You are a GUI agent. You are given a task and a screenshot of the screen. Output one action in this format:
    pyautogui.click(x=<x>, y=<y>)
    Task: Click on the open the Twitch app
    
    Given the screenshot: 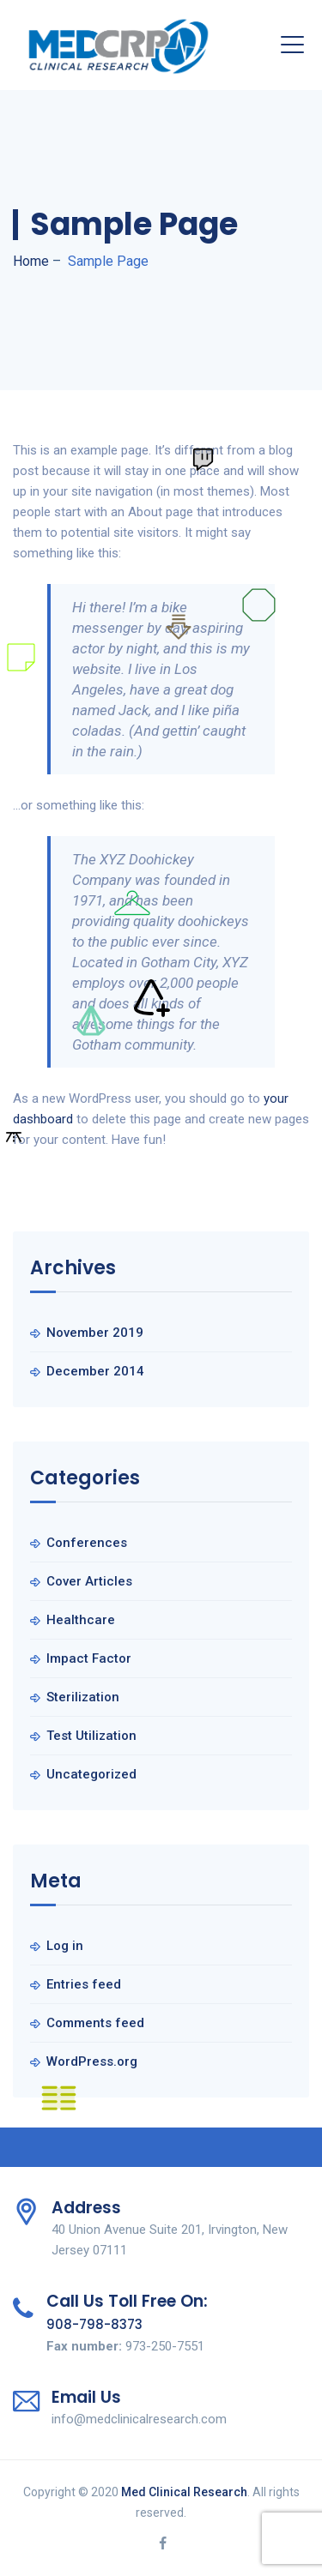 What is the action you would take?
    pyautogui.click(x=203, y=458)
    